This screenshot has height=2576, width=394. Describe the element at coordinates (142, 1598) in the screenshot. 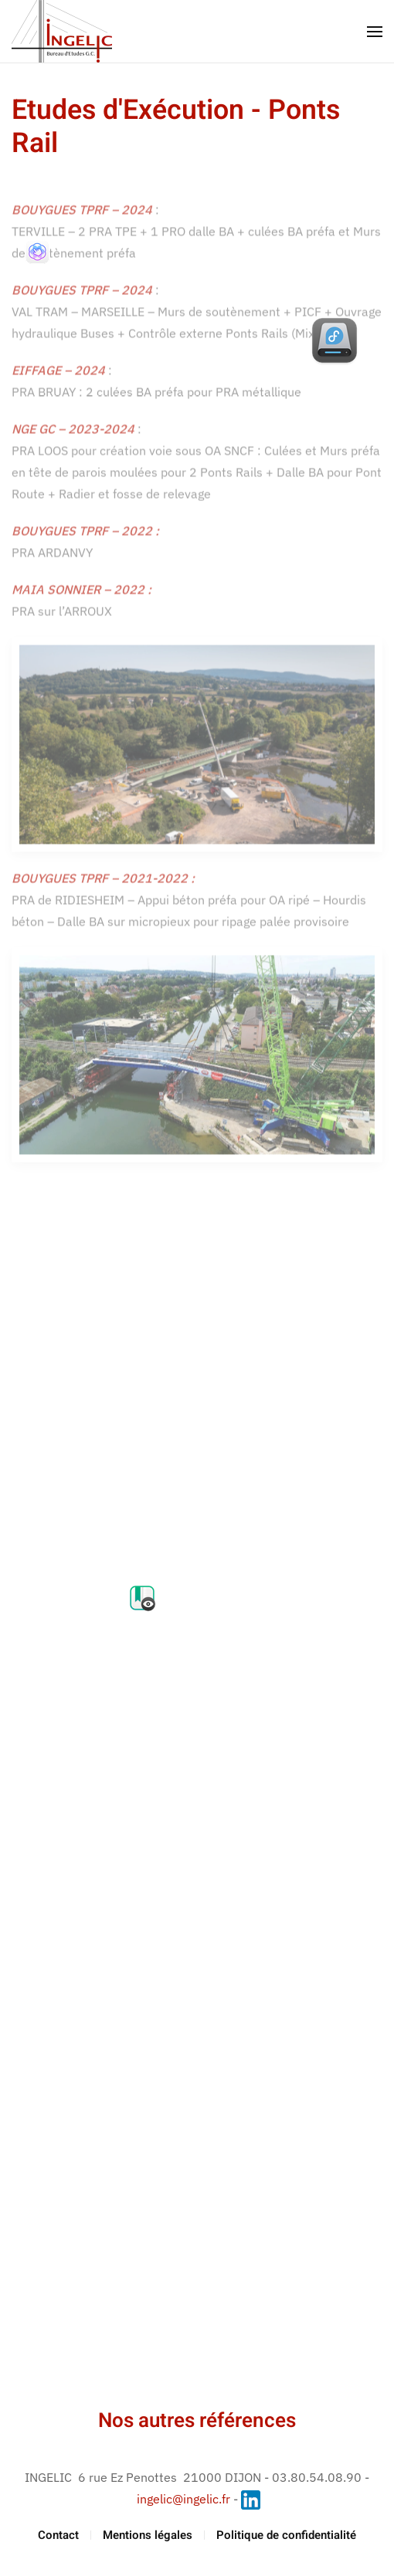

I see `open calibre e-book viewer` at that location.